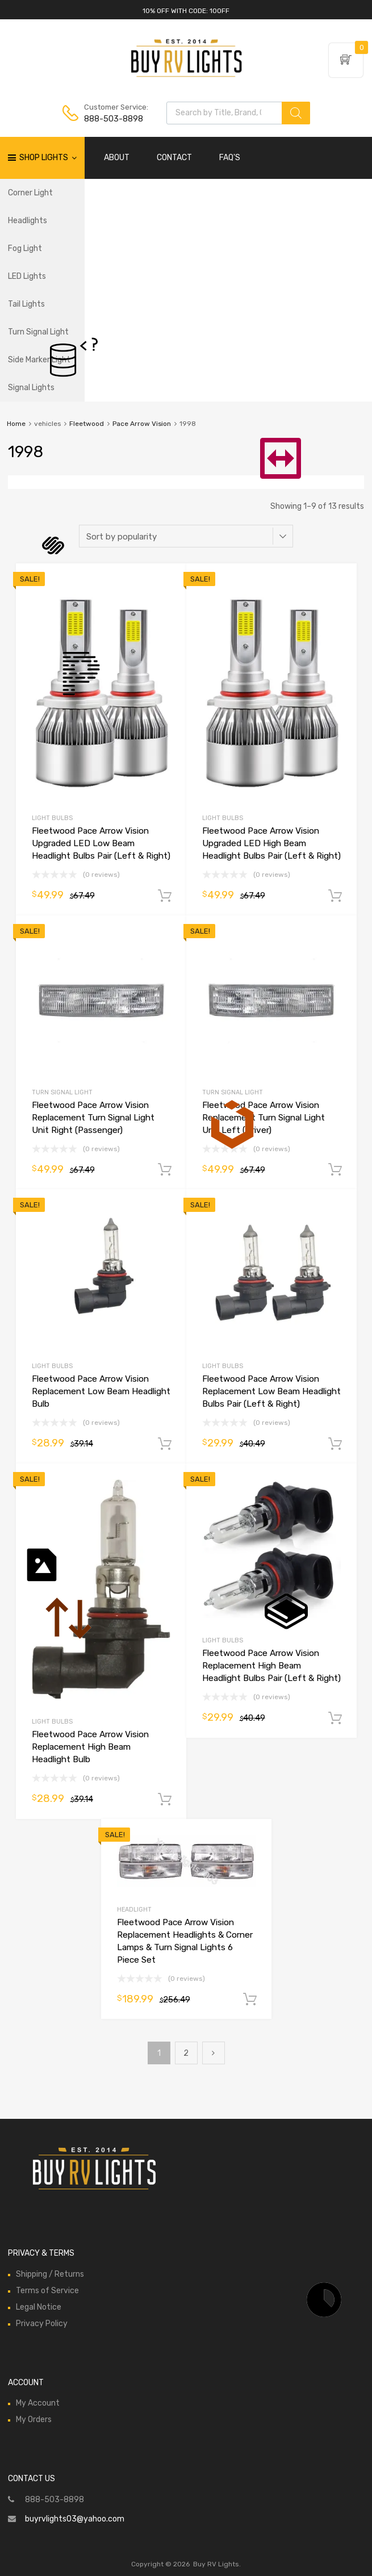 The height and width of the screenshot is (2576, 372). Describe the element at coordinates (41, 1565) in the screenshot. I see `view image file` at that location.